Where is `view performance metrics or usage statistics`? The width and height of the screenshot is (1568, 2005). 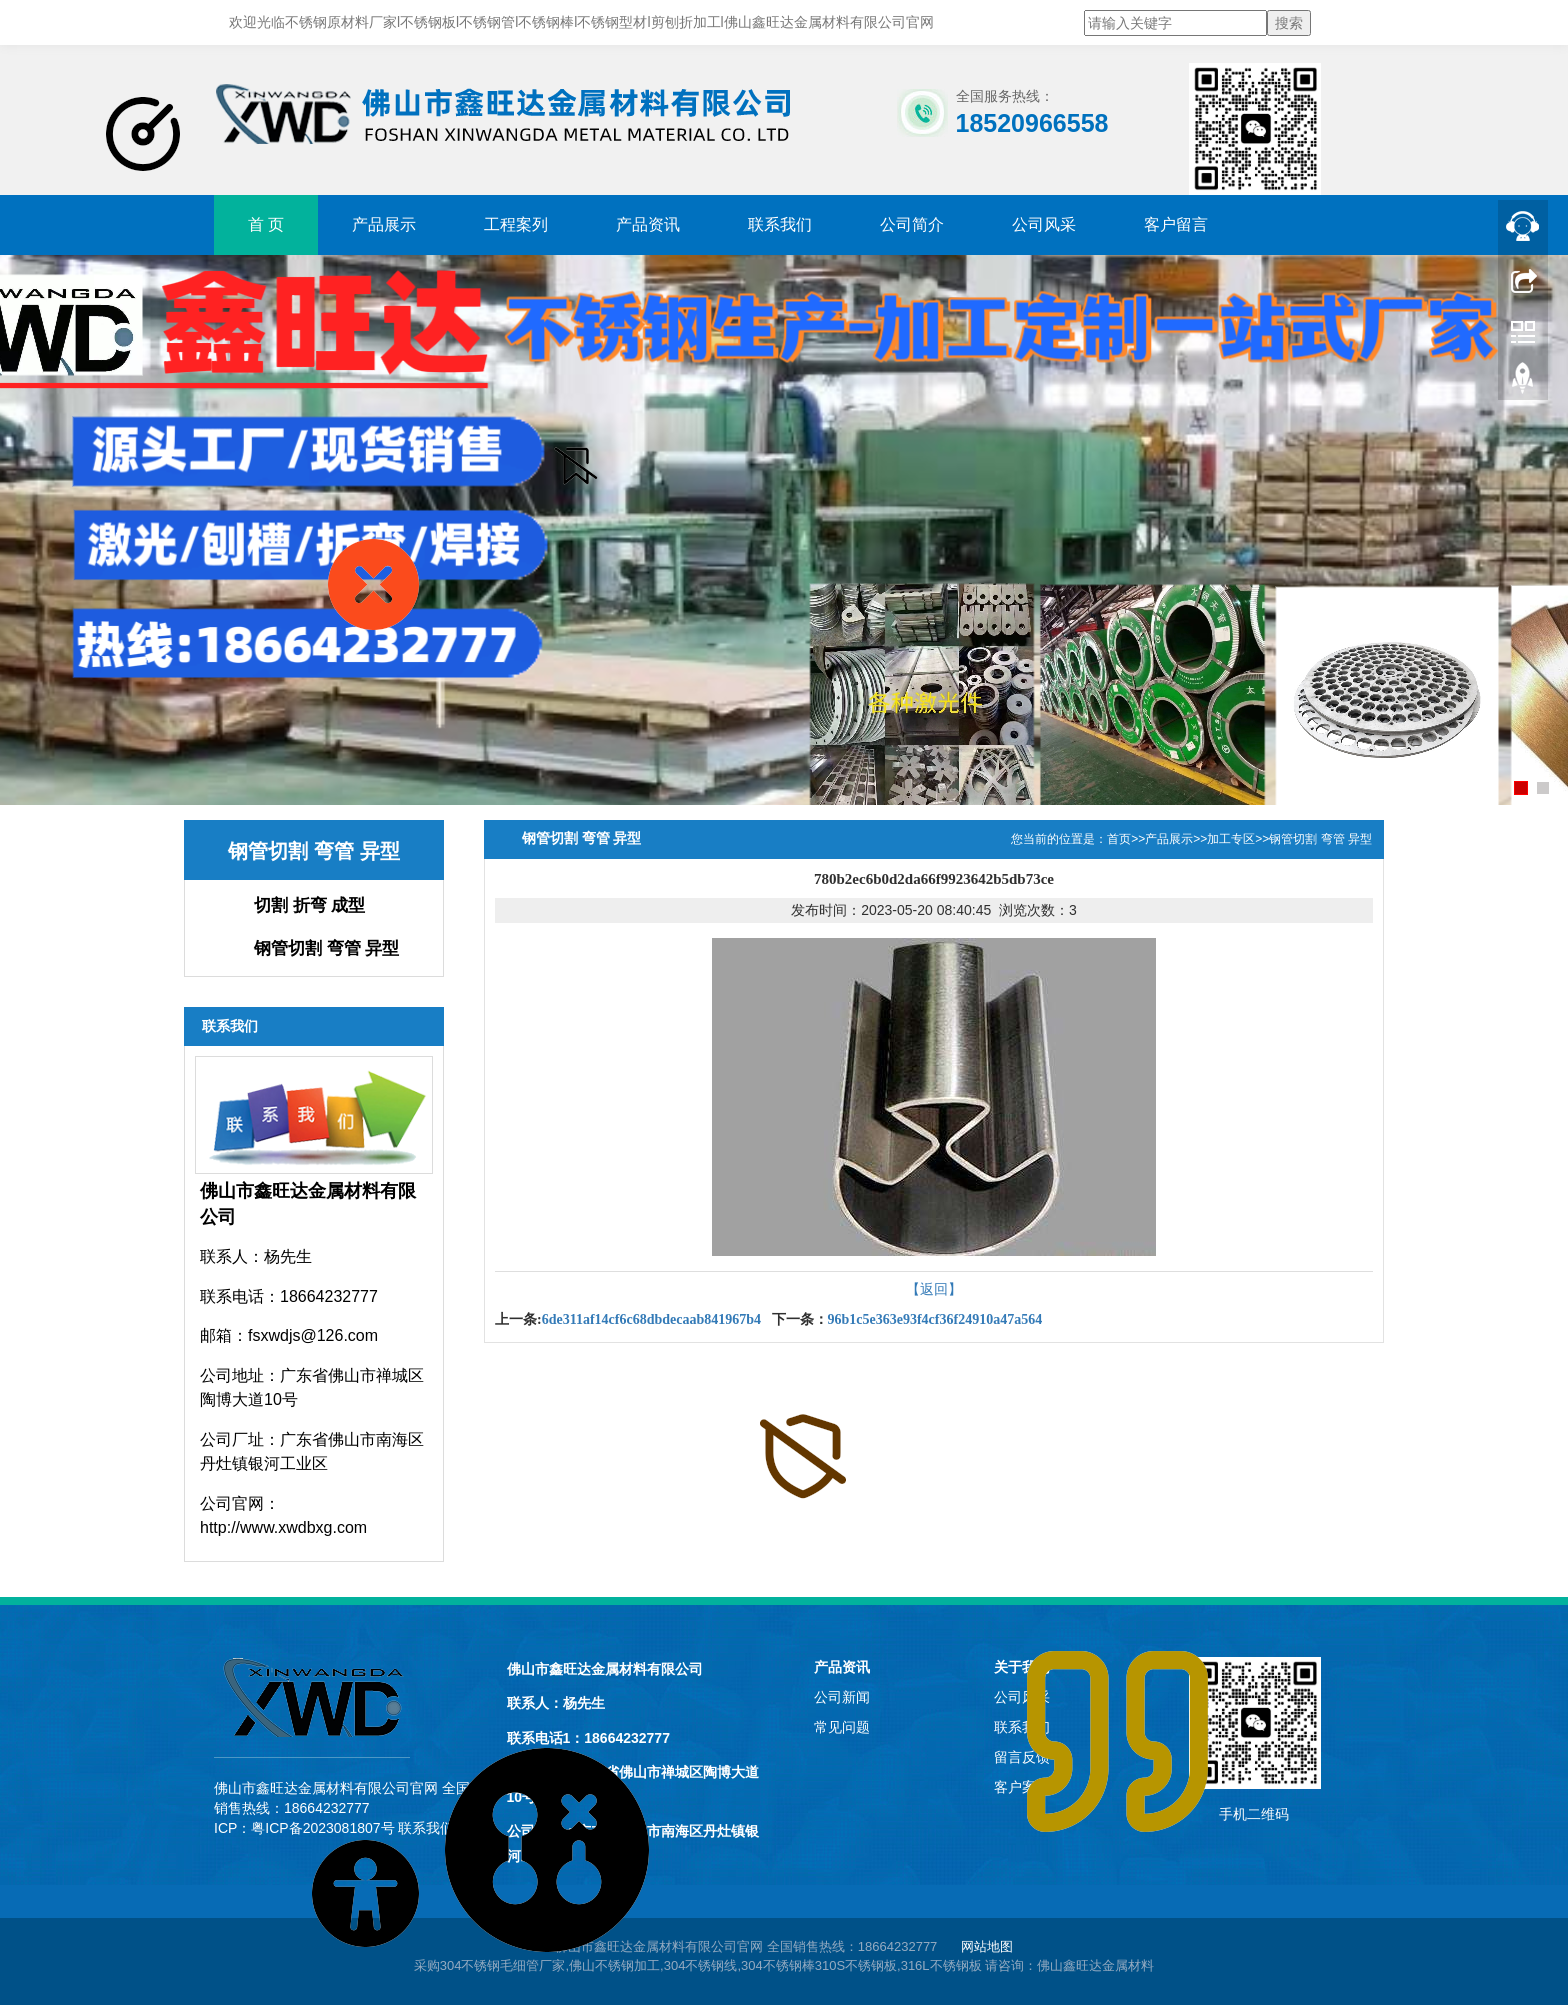
view performance metrics or usage statistics is located at coordinates (143, 134).